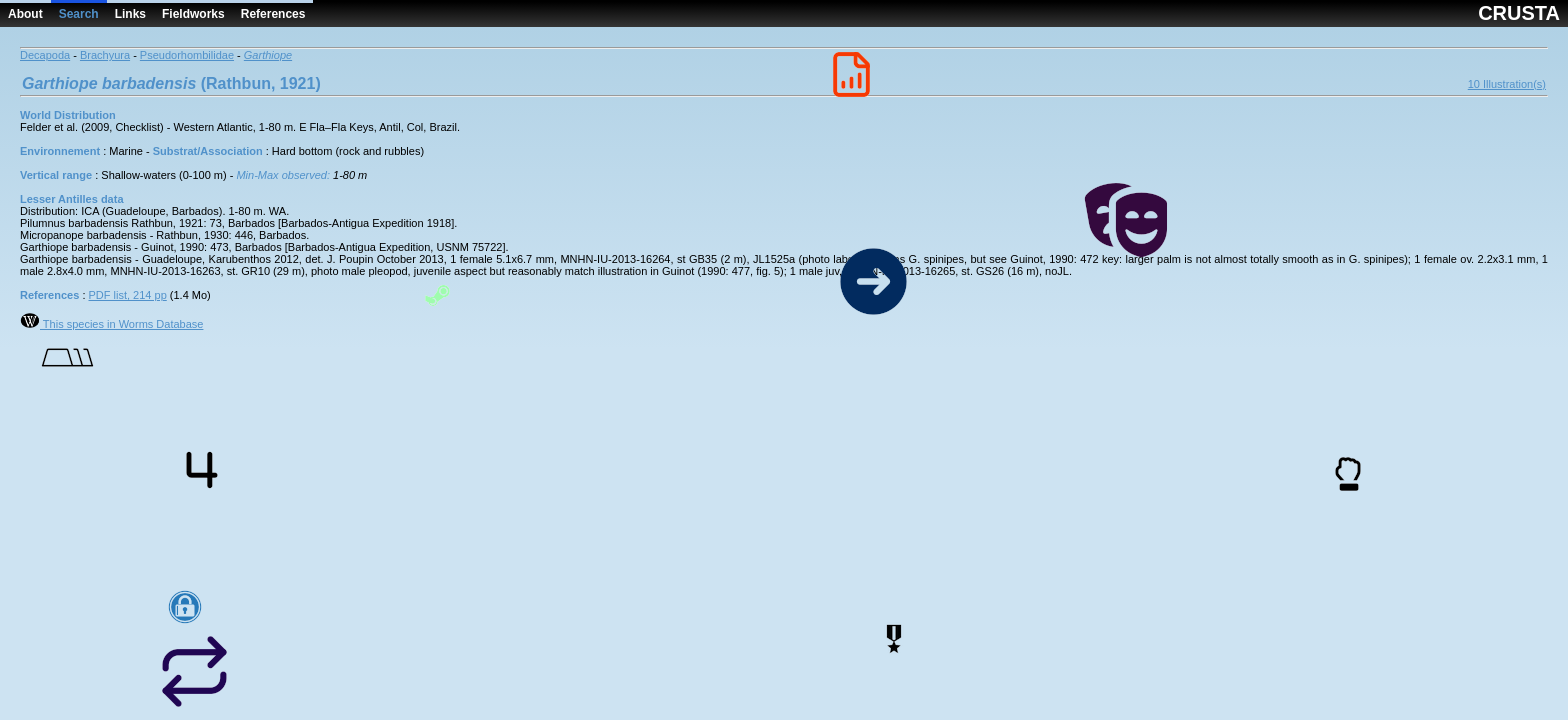  What do you see at coordinates (437, 295) in the screenshot?
I see `open the Steam gaming platform` at bounding box center [437, 295].